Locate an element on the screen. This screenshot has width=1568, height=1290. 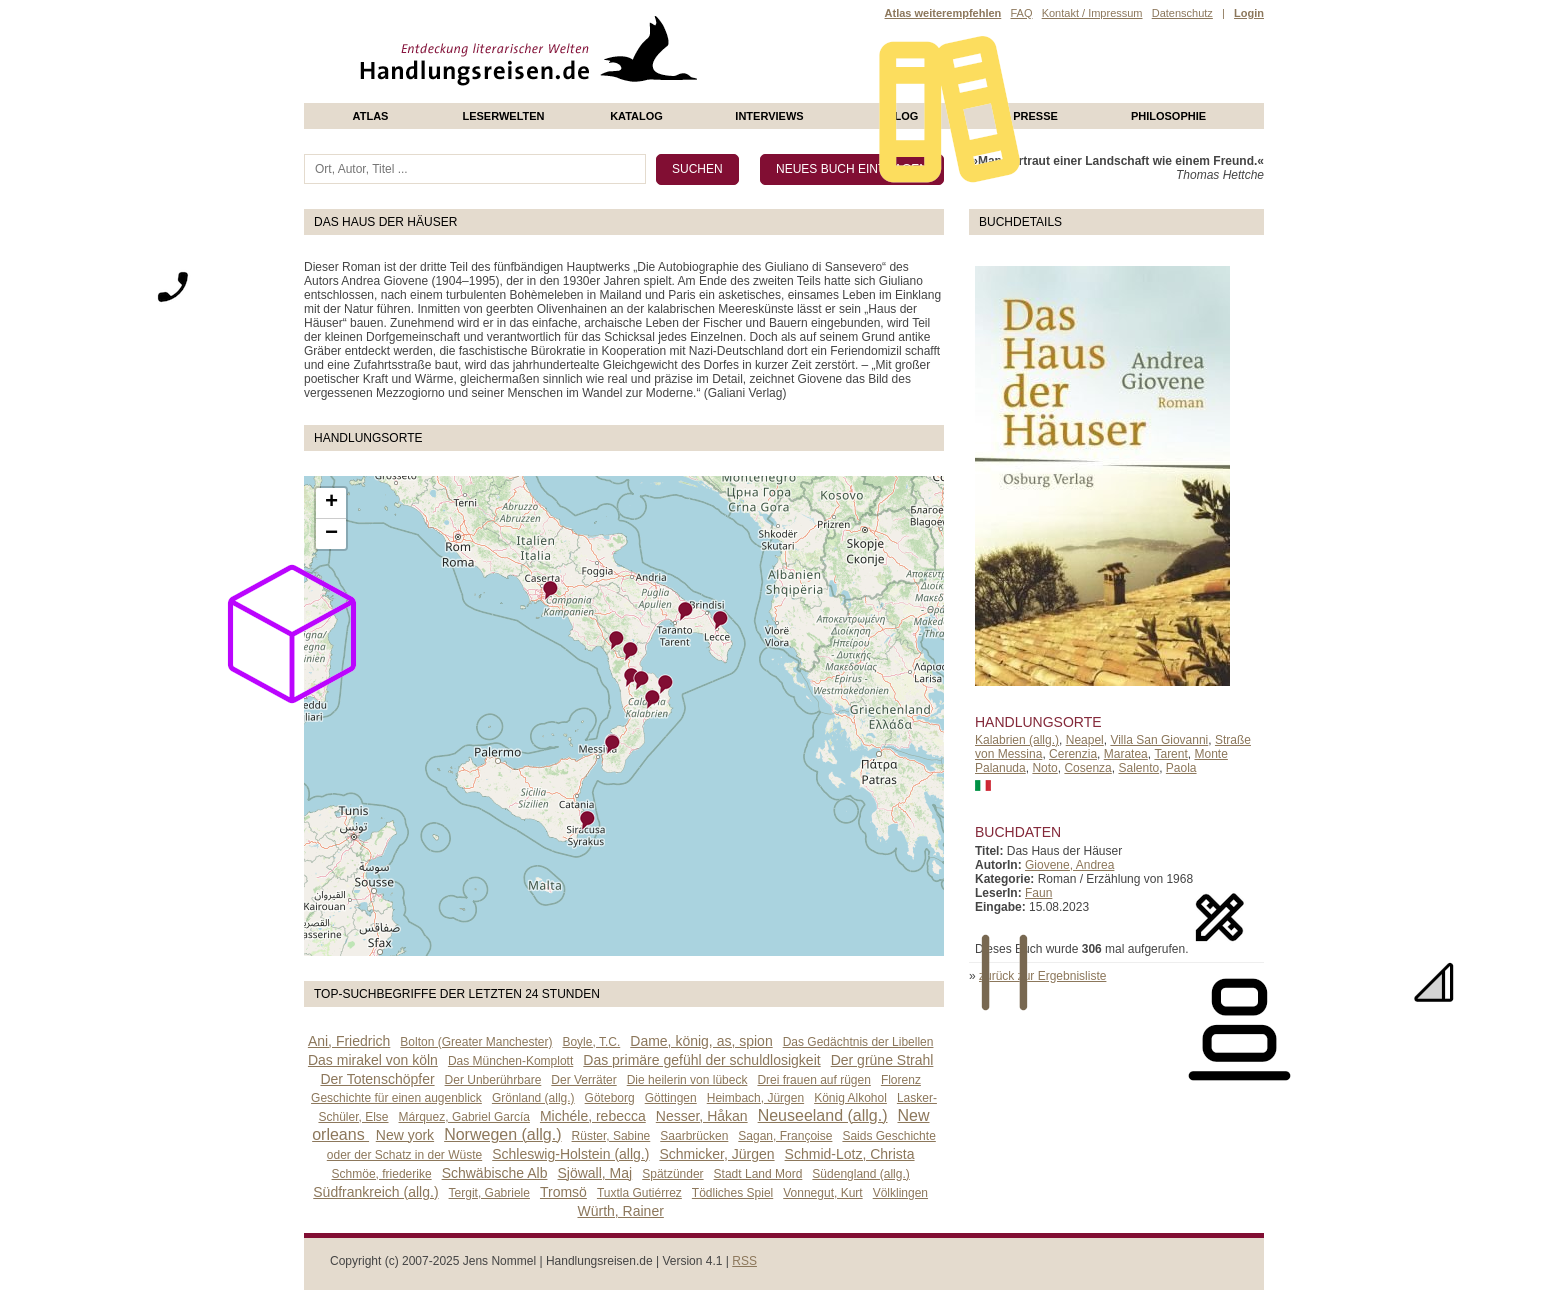
pause media playback is located at coordinates (1004, 972).